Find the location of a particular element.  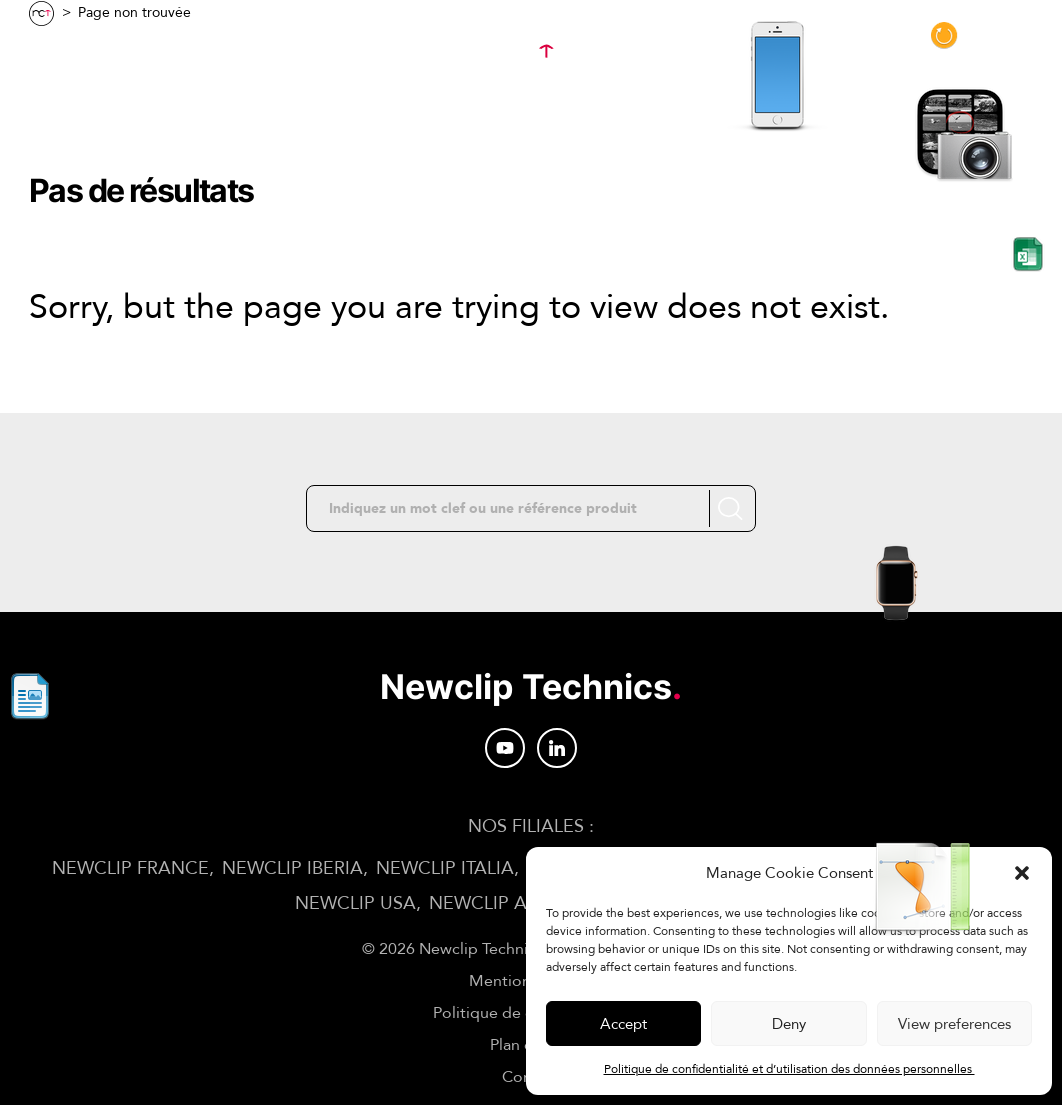

indicates a microsoft excel spreadsheet file is located at coordinates (1028, 254).